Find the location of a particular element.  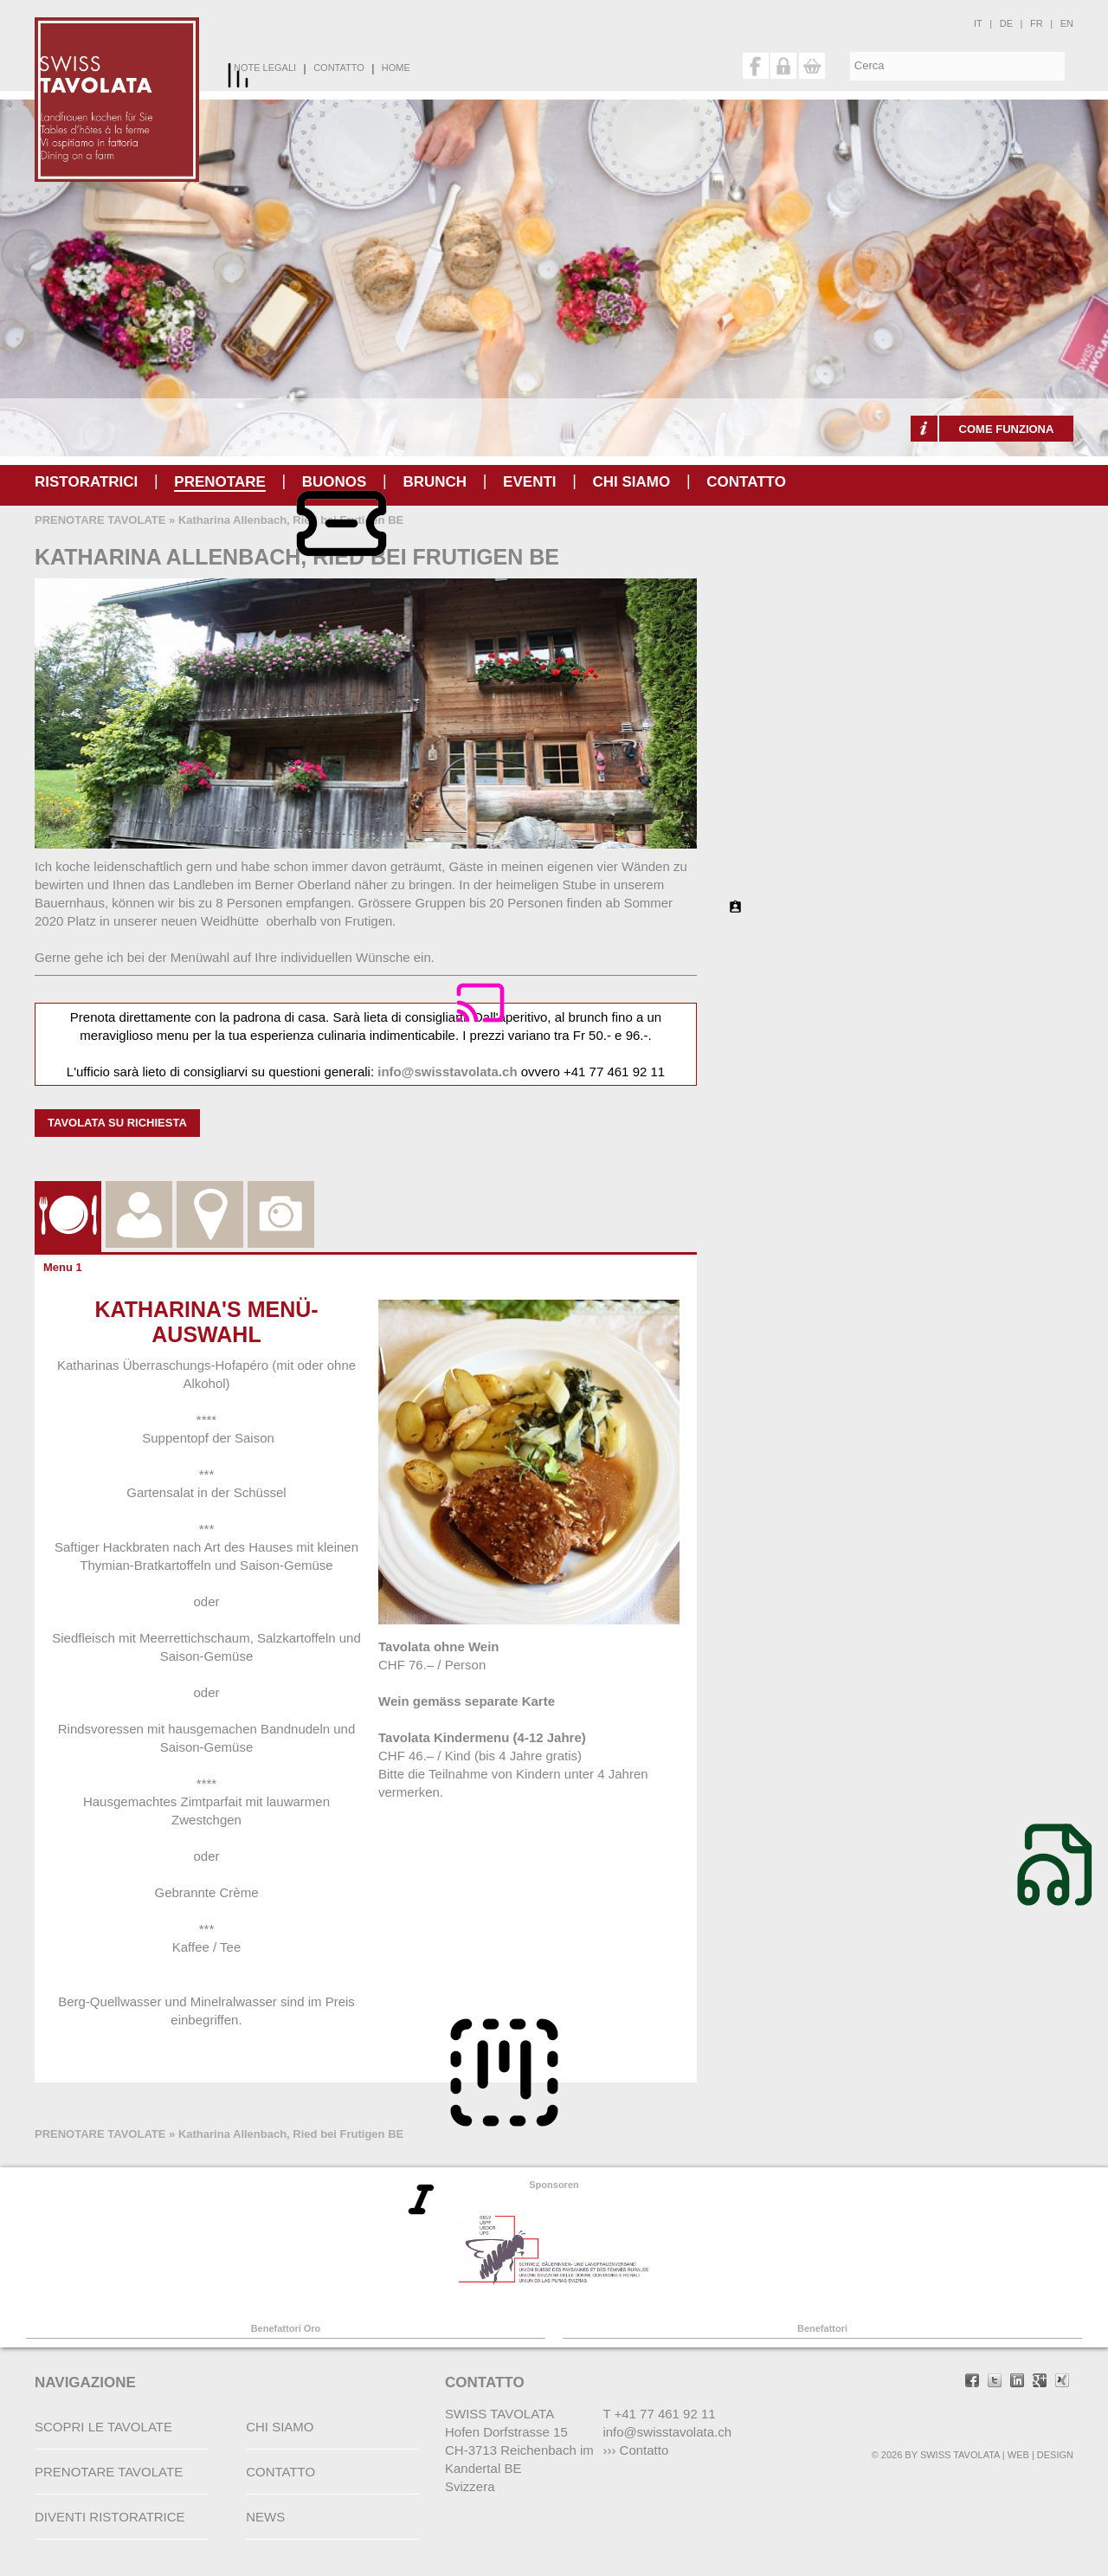

cast media to a nearby device is located at coordinates (480, 1003).